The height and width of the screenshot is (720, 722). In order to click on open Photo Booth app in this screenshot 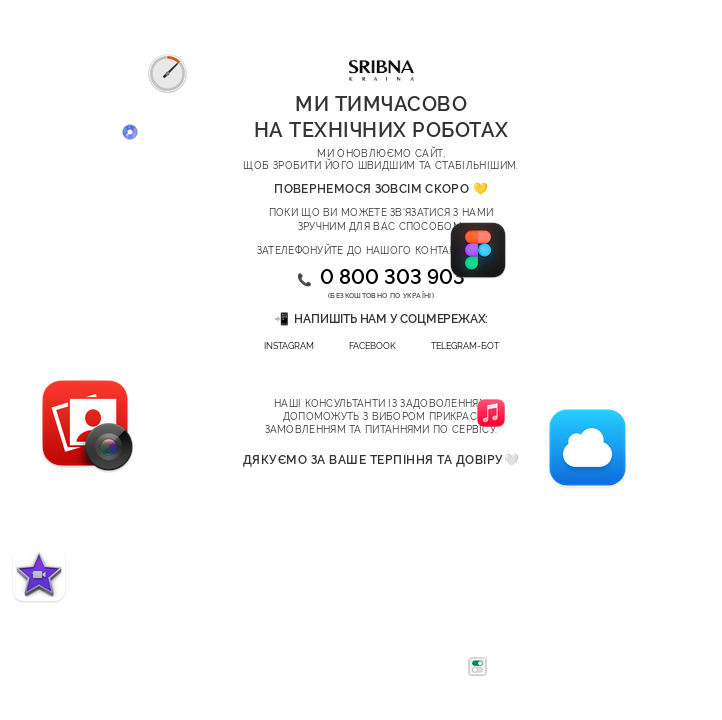, I will do `click(85, 423)`.